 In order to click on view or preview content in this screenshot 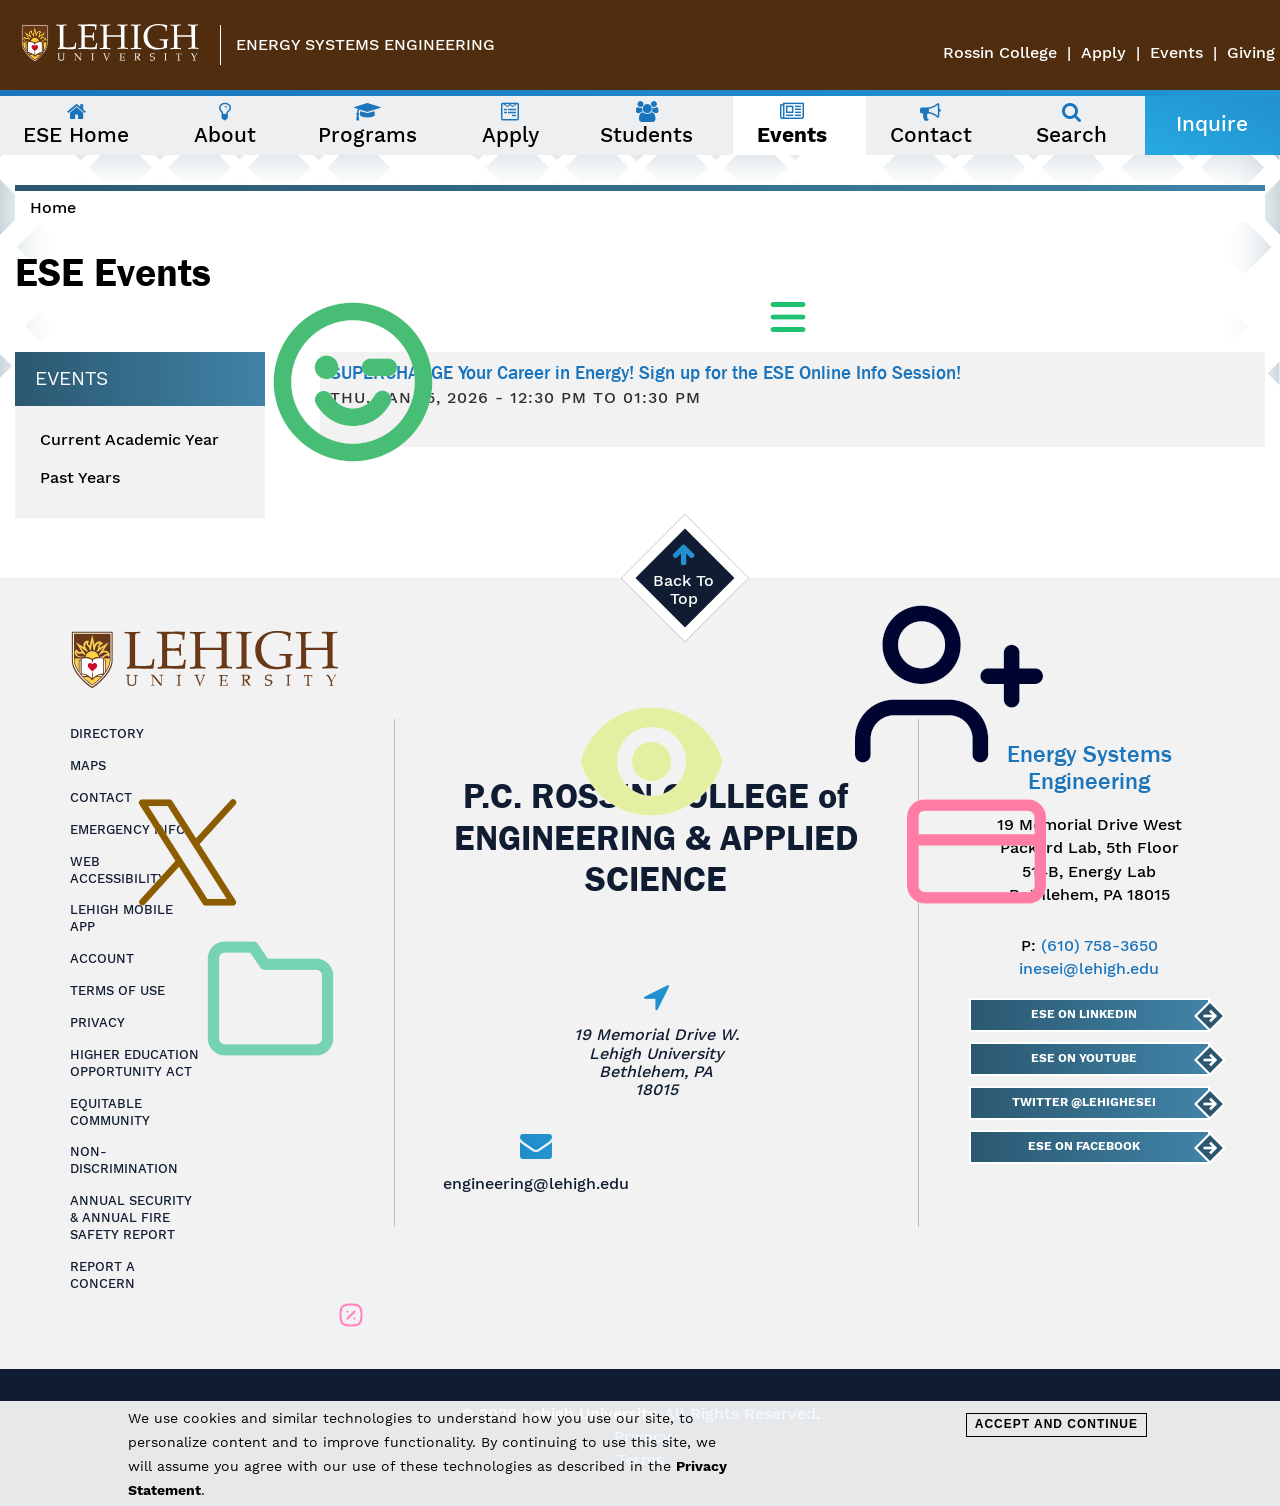, I will do `click(651, 761)`.